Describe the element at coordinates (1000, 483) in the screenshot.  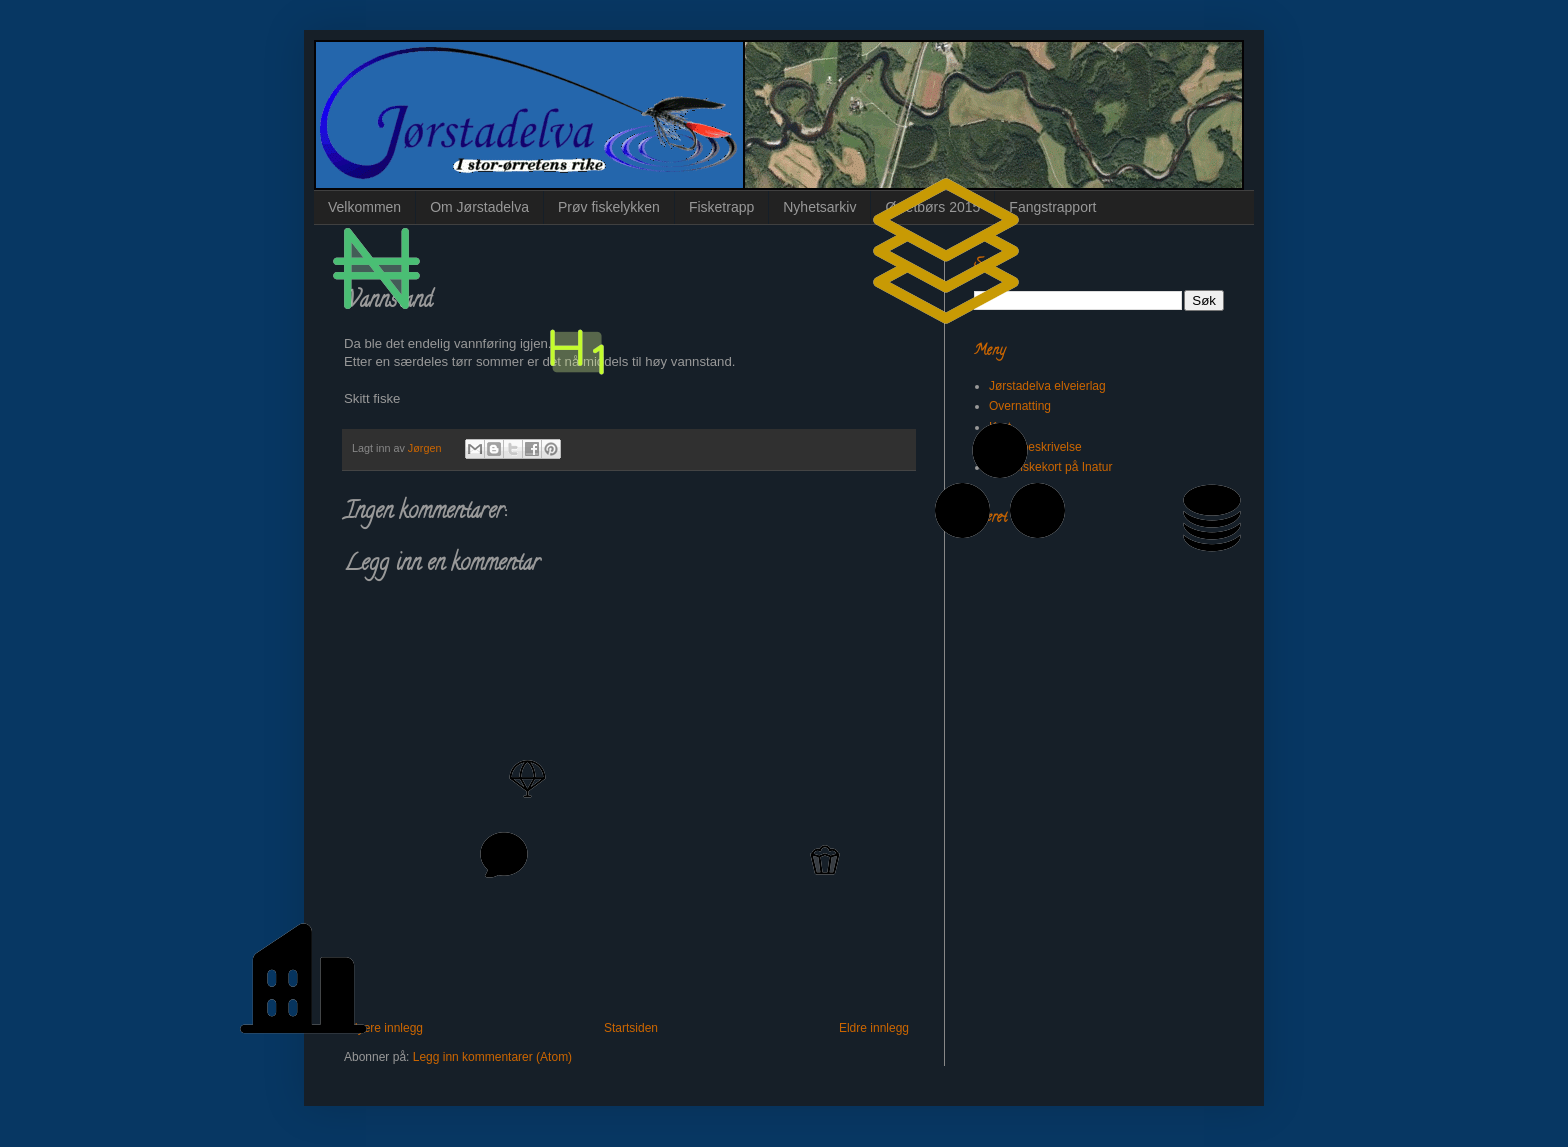
I see `view grouped items or collections` at that location.